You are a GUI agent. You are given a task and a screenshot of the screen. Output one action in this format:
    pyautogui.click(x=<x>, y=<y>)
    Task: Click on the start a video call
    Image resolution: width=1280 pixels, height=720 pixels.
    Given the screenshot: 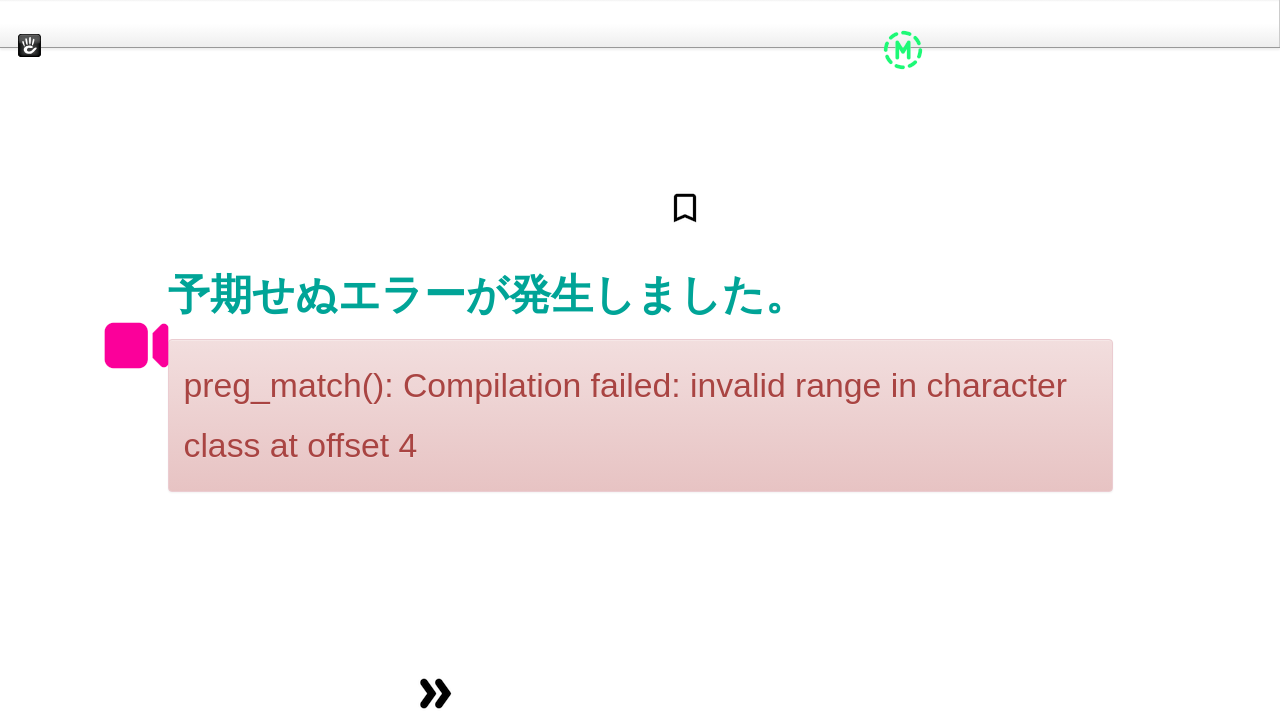 What is the action you would take?
    pyautogui.click(x=136, y=345)
    